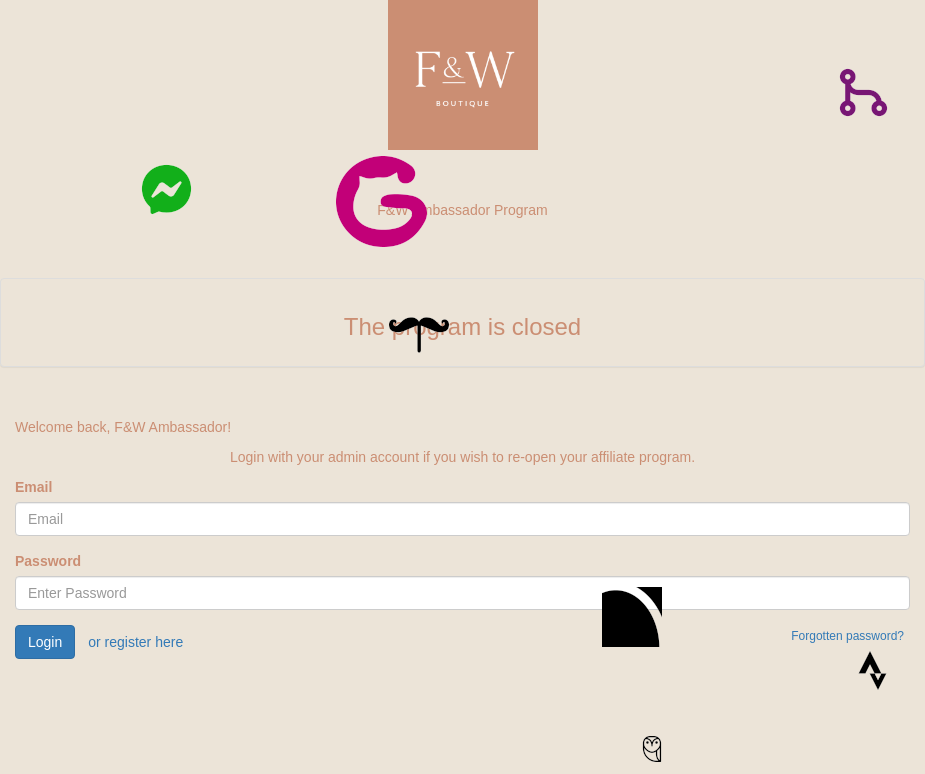 This screenshot has width=925, height=774. Describe the element at coordinates (652, 749) in the screenshot. I see `TrueUp company logo` at that location.